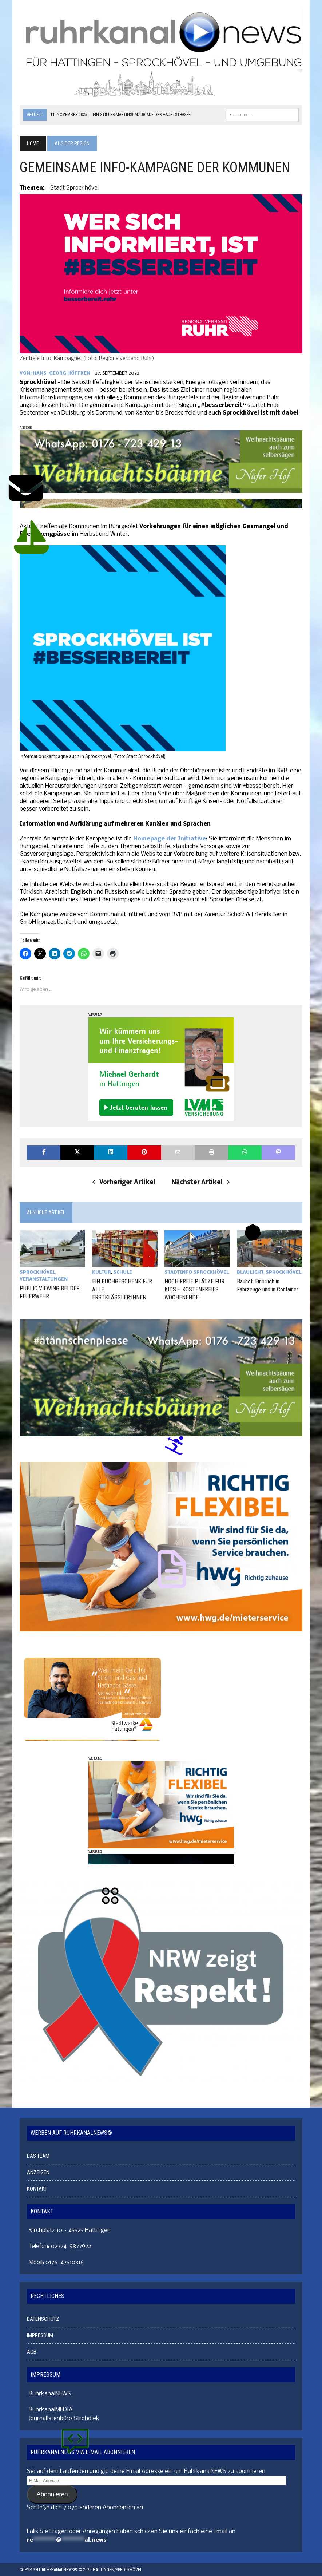 This screenshot has height=2576, width=322. What do you see at coordinates (26, 488) in the screenshot?
I see `open your inbox` at bounding box center [26, 488].